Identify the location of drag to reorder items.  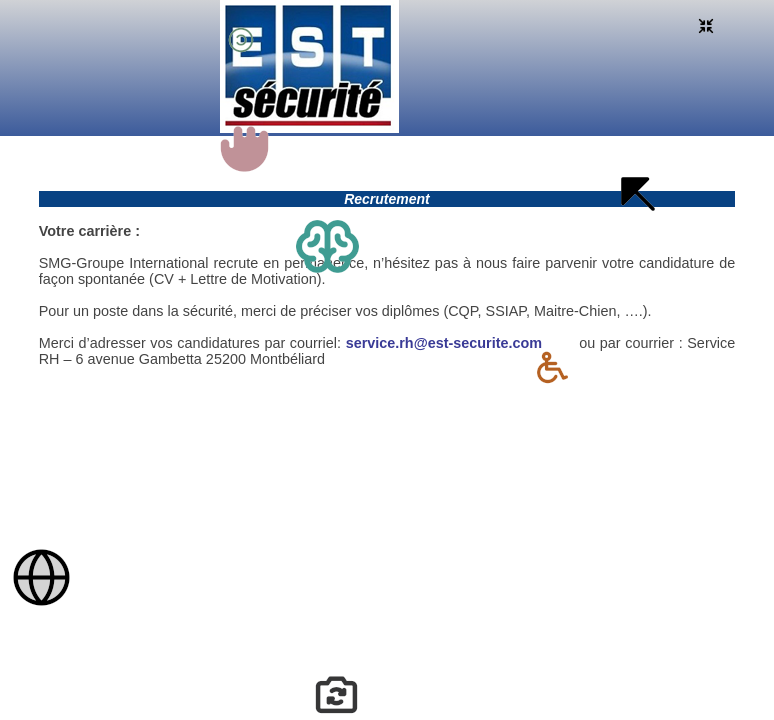
(244, 141).